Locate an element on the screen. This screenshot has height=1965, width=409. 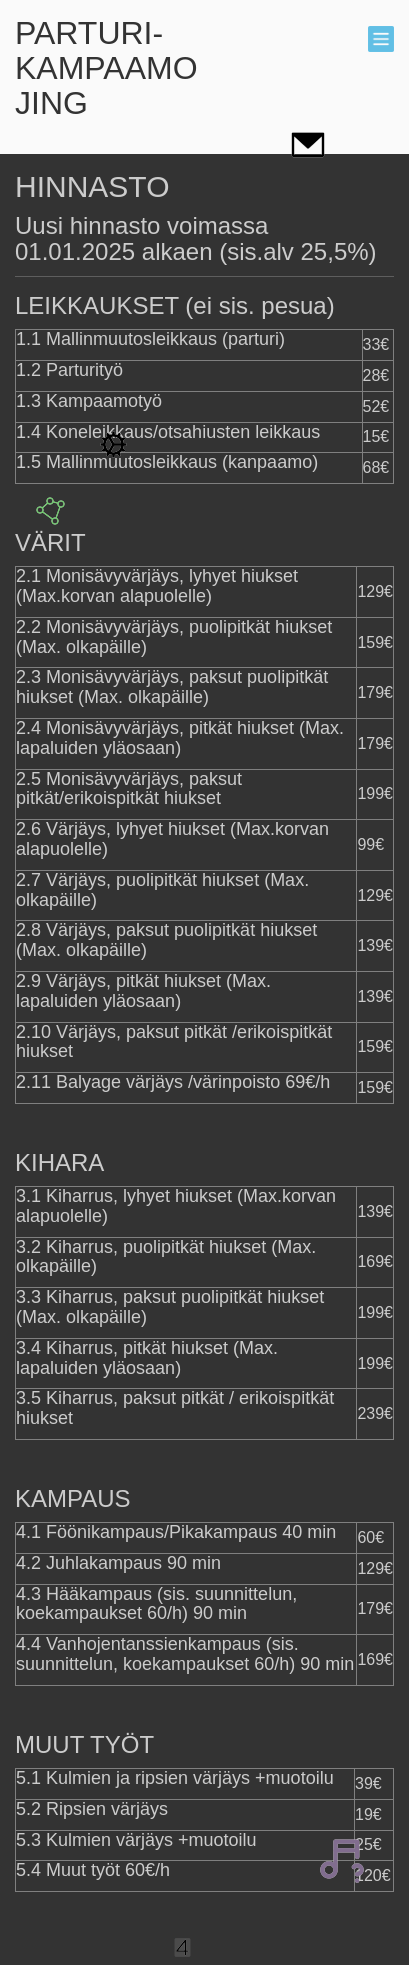
indicates step four in a multi-step process is located at coordinates (182, 1947).